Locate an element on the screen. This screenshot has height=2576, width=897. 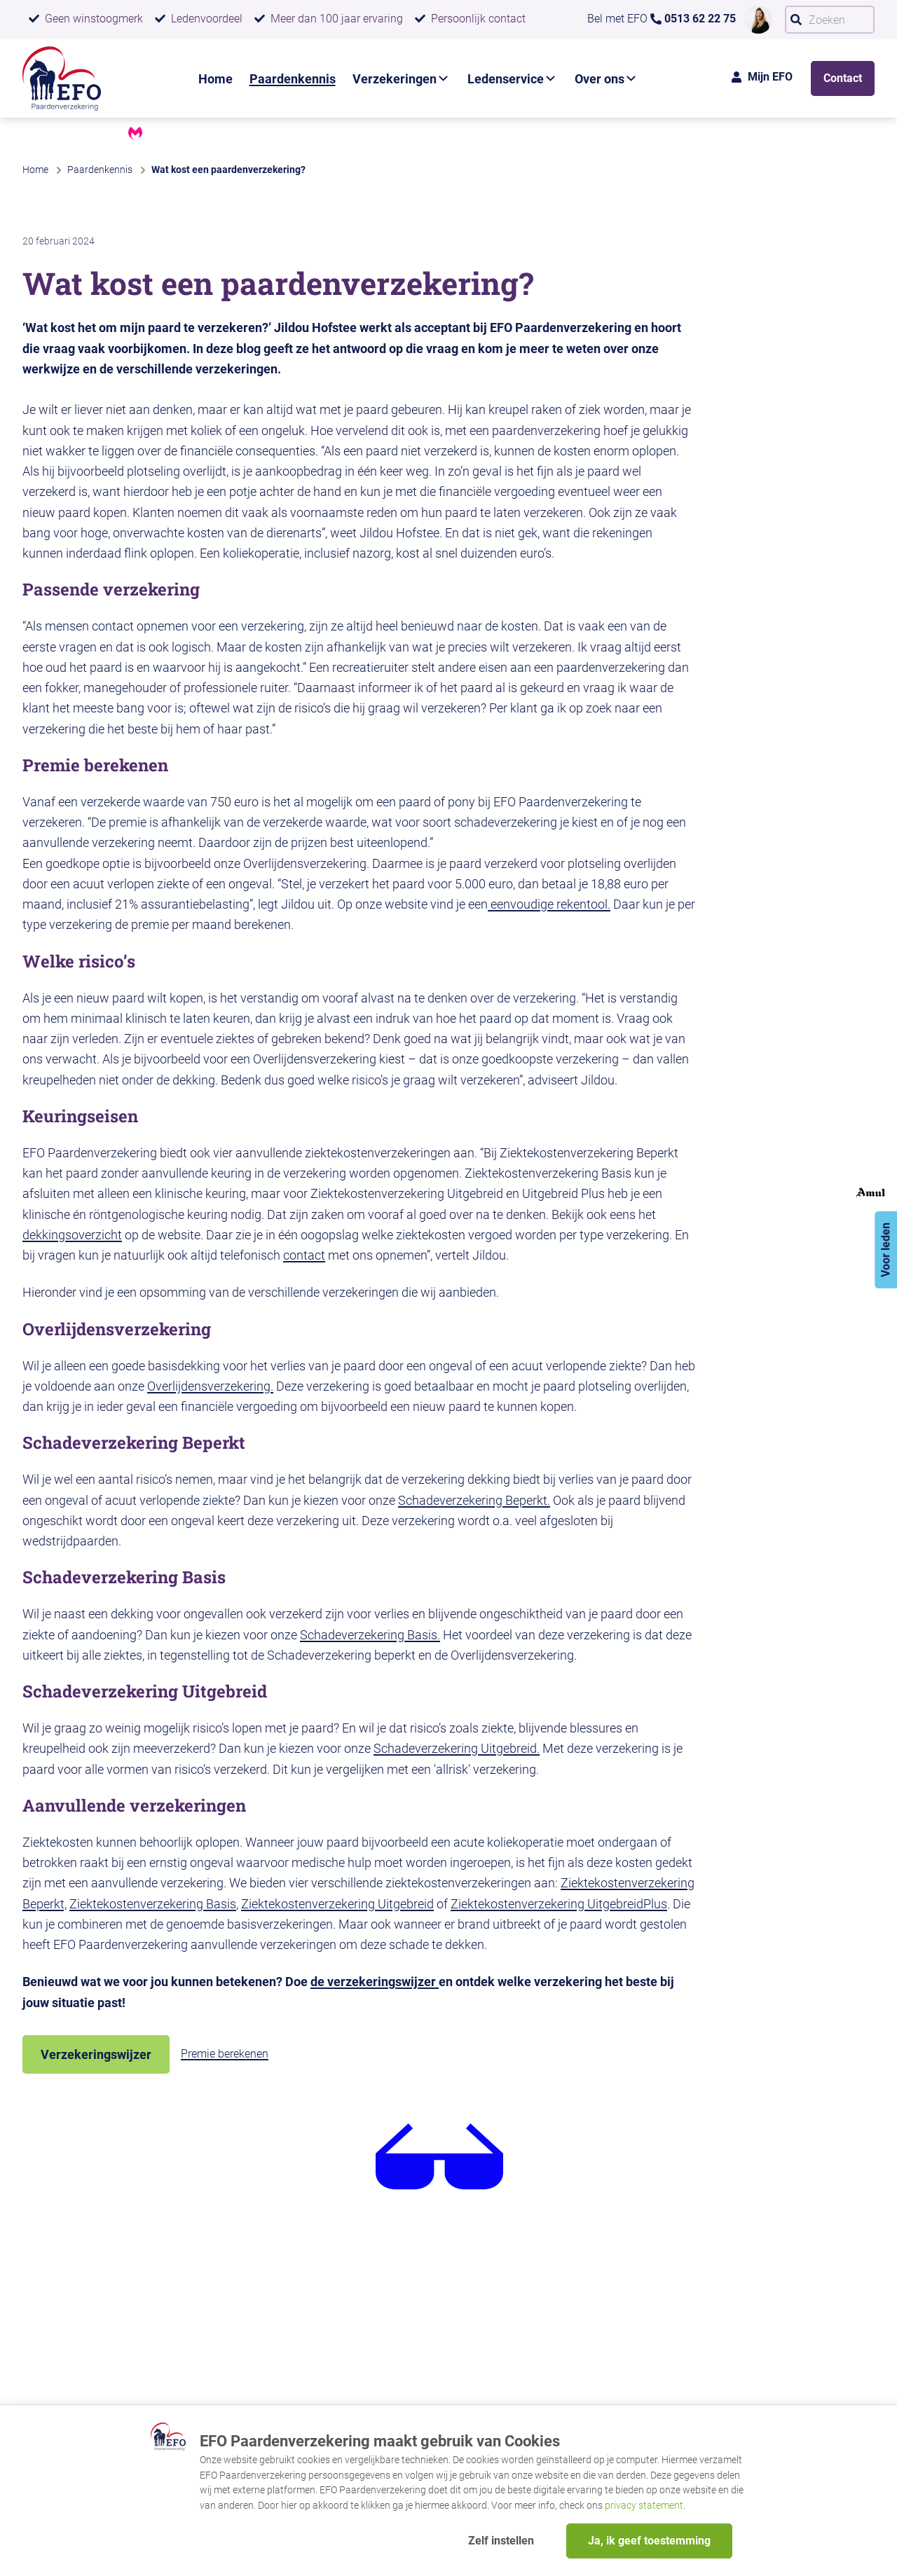
Amul brand logo is located at coordinates (870, 1192).